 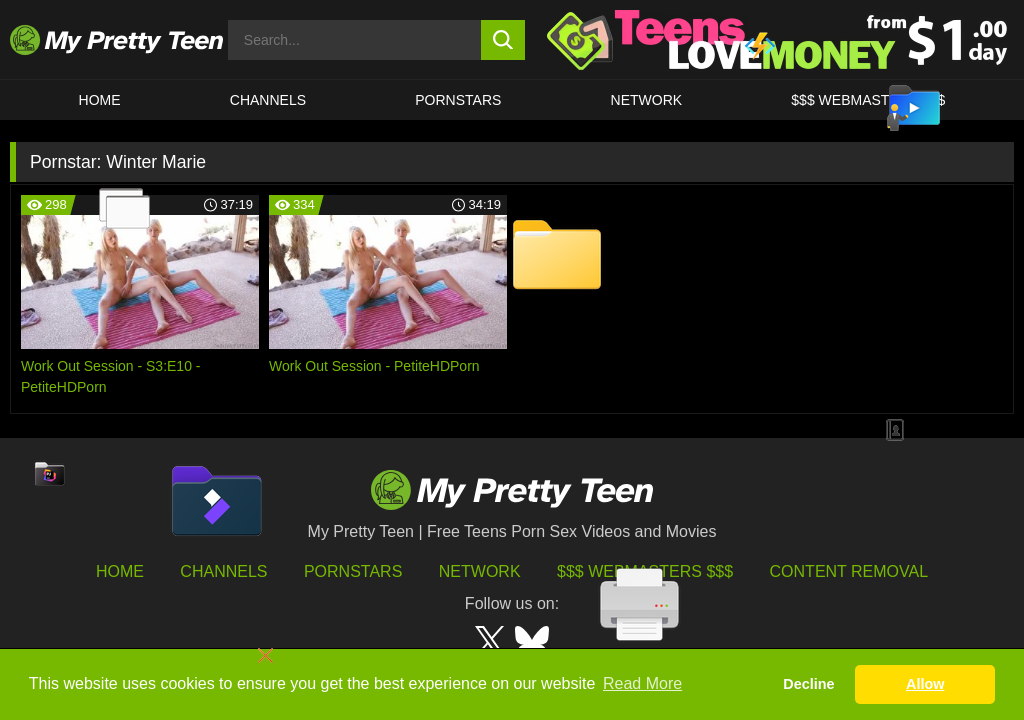 I want to click on arrange windows in cascade view, so click(x=124, y=208).